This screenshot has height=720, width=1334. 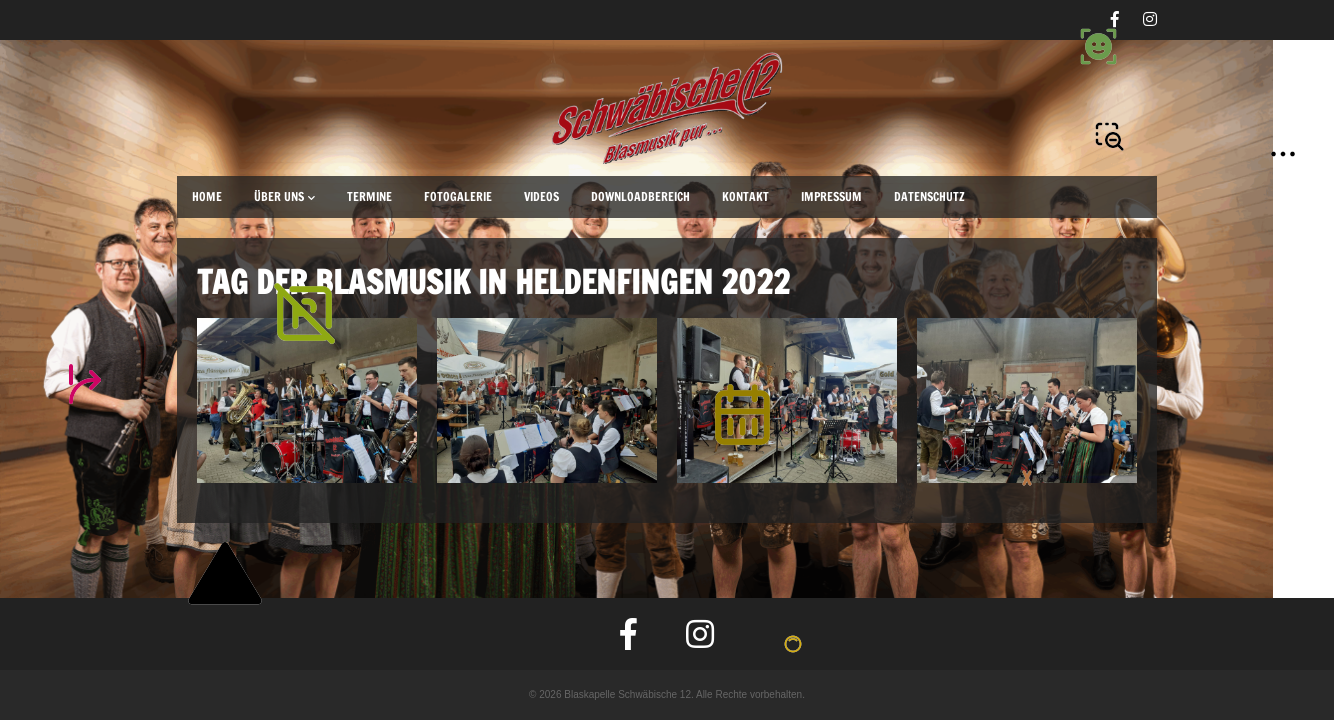 What do you see at coordinates (304, 313) in the screenshot?
I see `no parking available` at bounding box center [304, 313].